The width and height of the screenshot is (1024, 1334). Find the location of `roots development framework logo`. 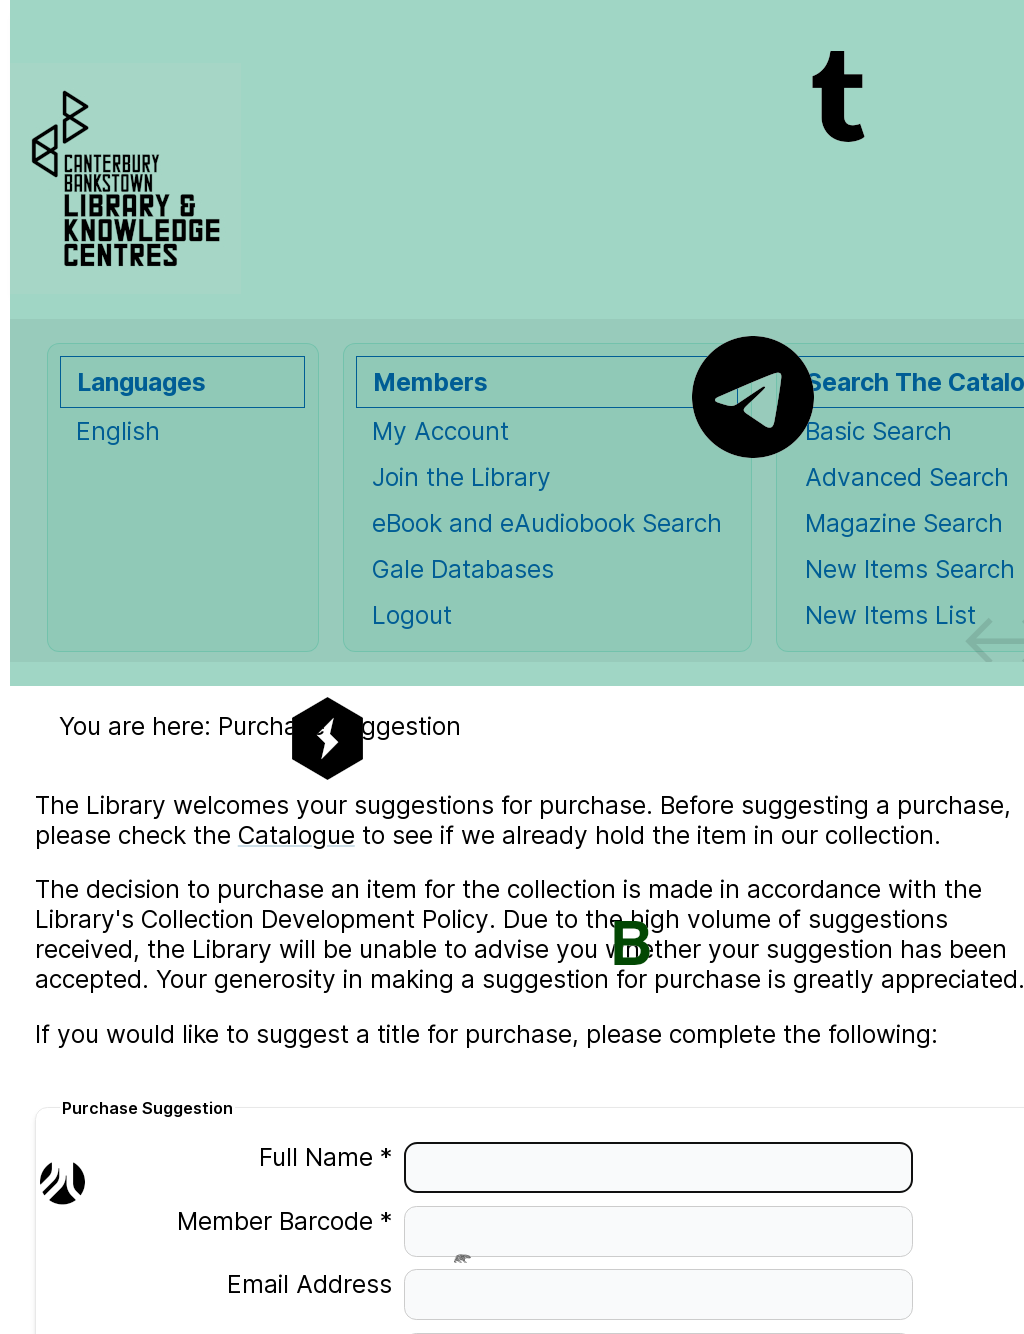

roots development framework logo is located at coordinates (62, 1183).